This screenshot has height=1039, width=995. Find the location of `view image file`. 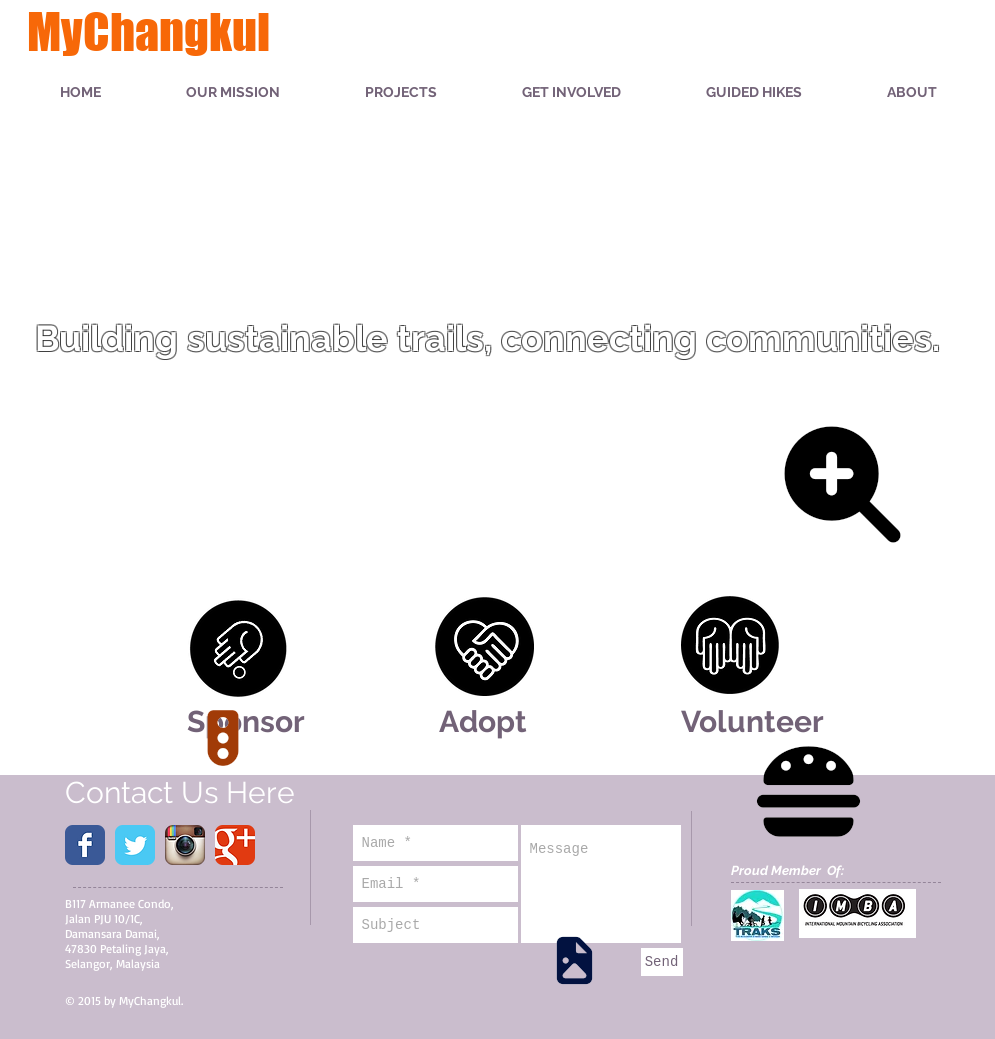

view image file is located at coordinates (574, 960).